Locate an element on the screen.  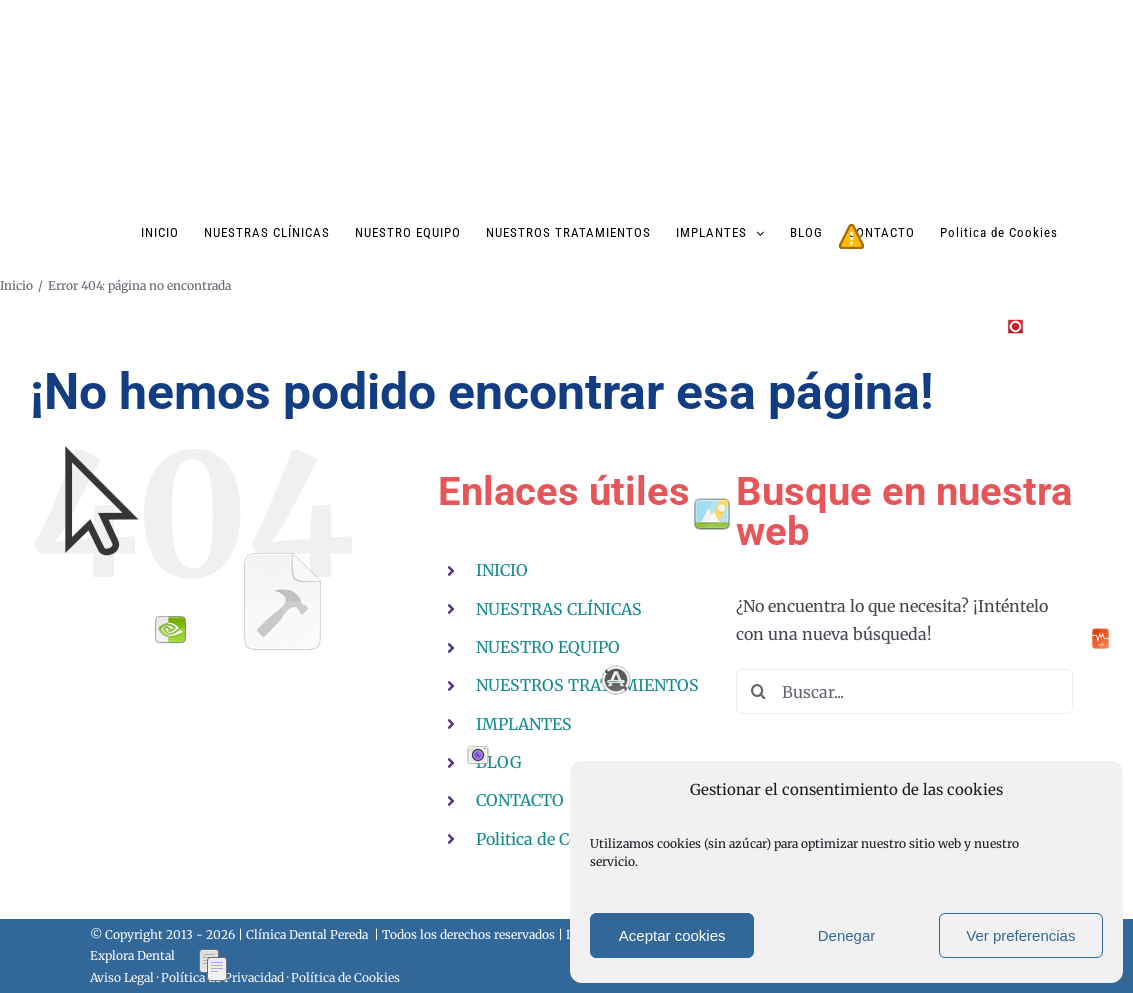
virtualbox virtual disk image file is located at coordinates (1100, 638).